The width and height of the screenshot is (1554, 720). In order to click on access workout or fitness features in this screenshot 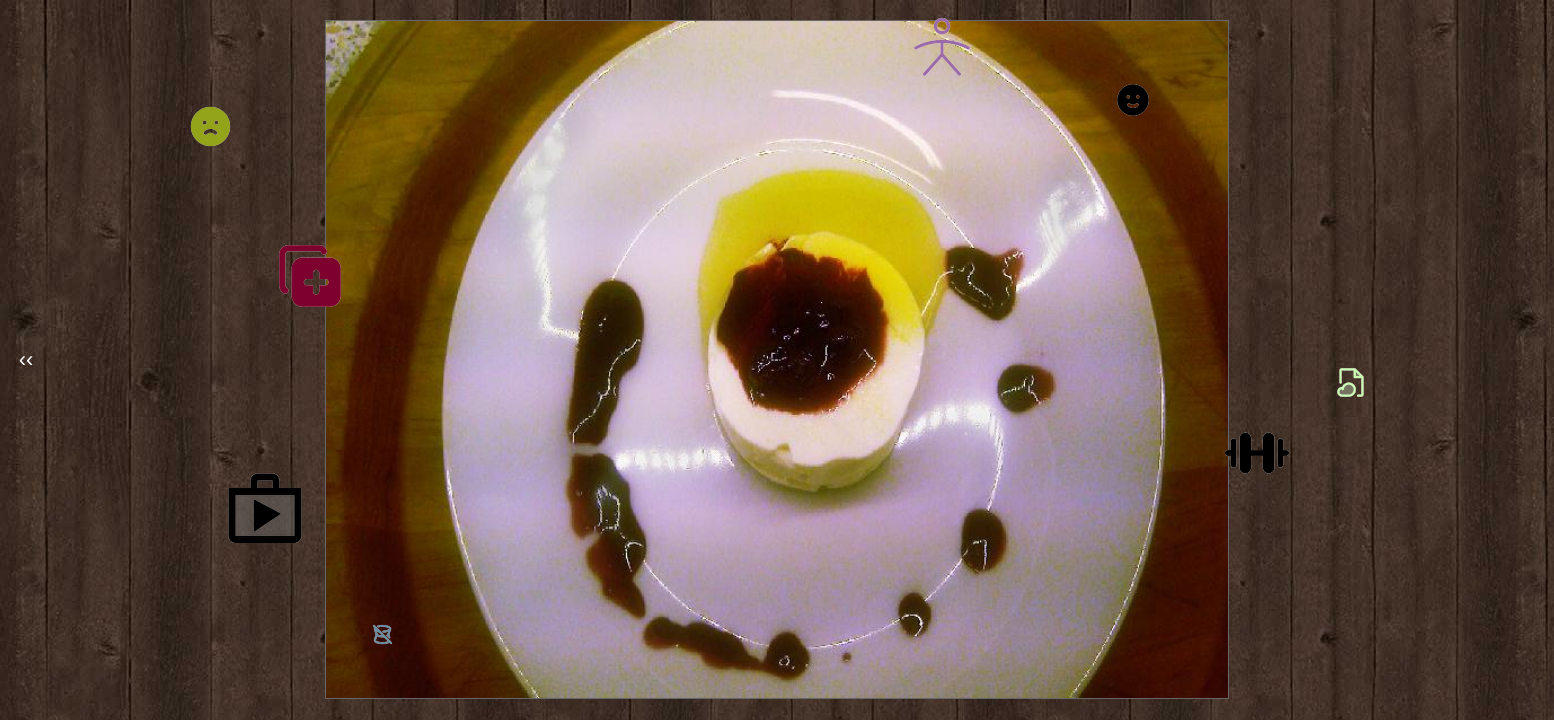, I will do `click(1257, 453)`.